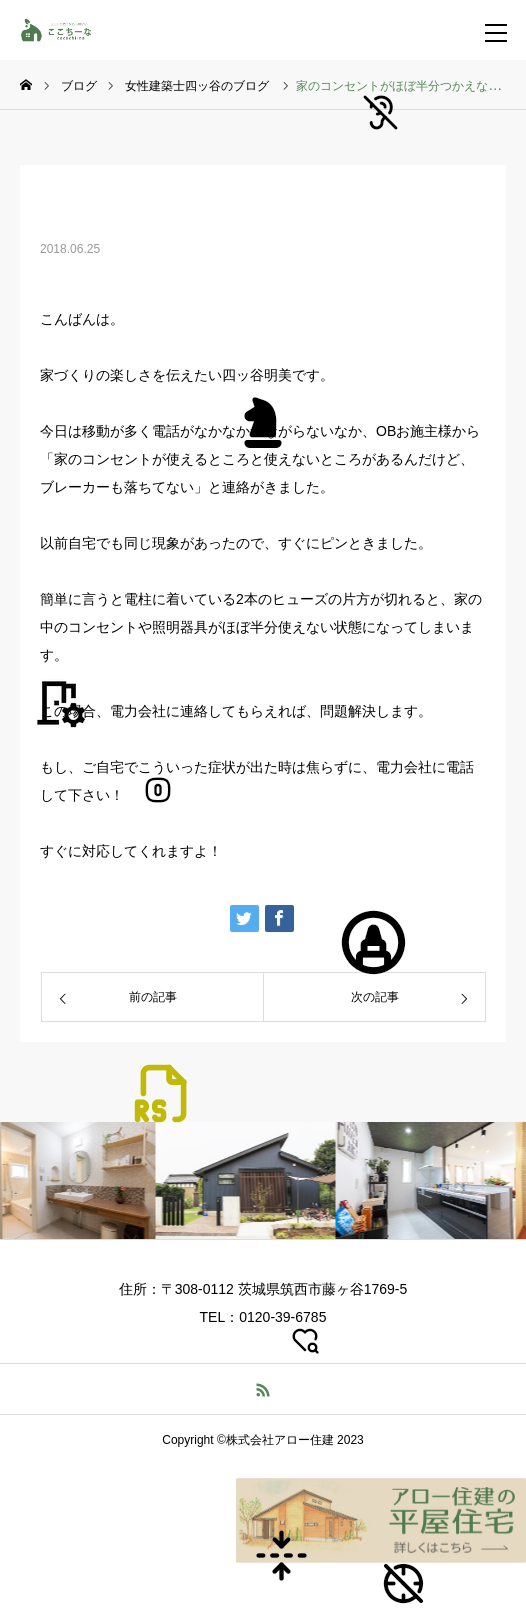 The height and width of the screenshot is (1611, 526). Describe the element at coordinates (263, 424) in the screenshot. I see `play chess or open a chess game` at that location.